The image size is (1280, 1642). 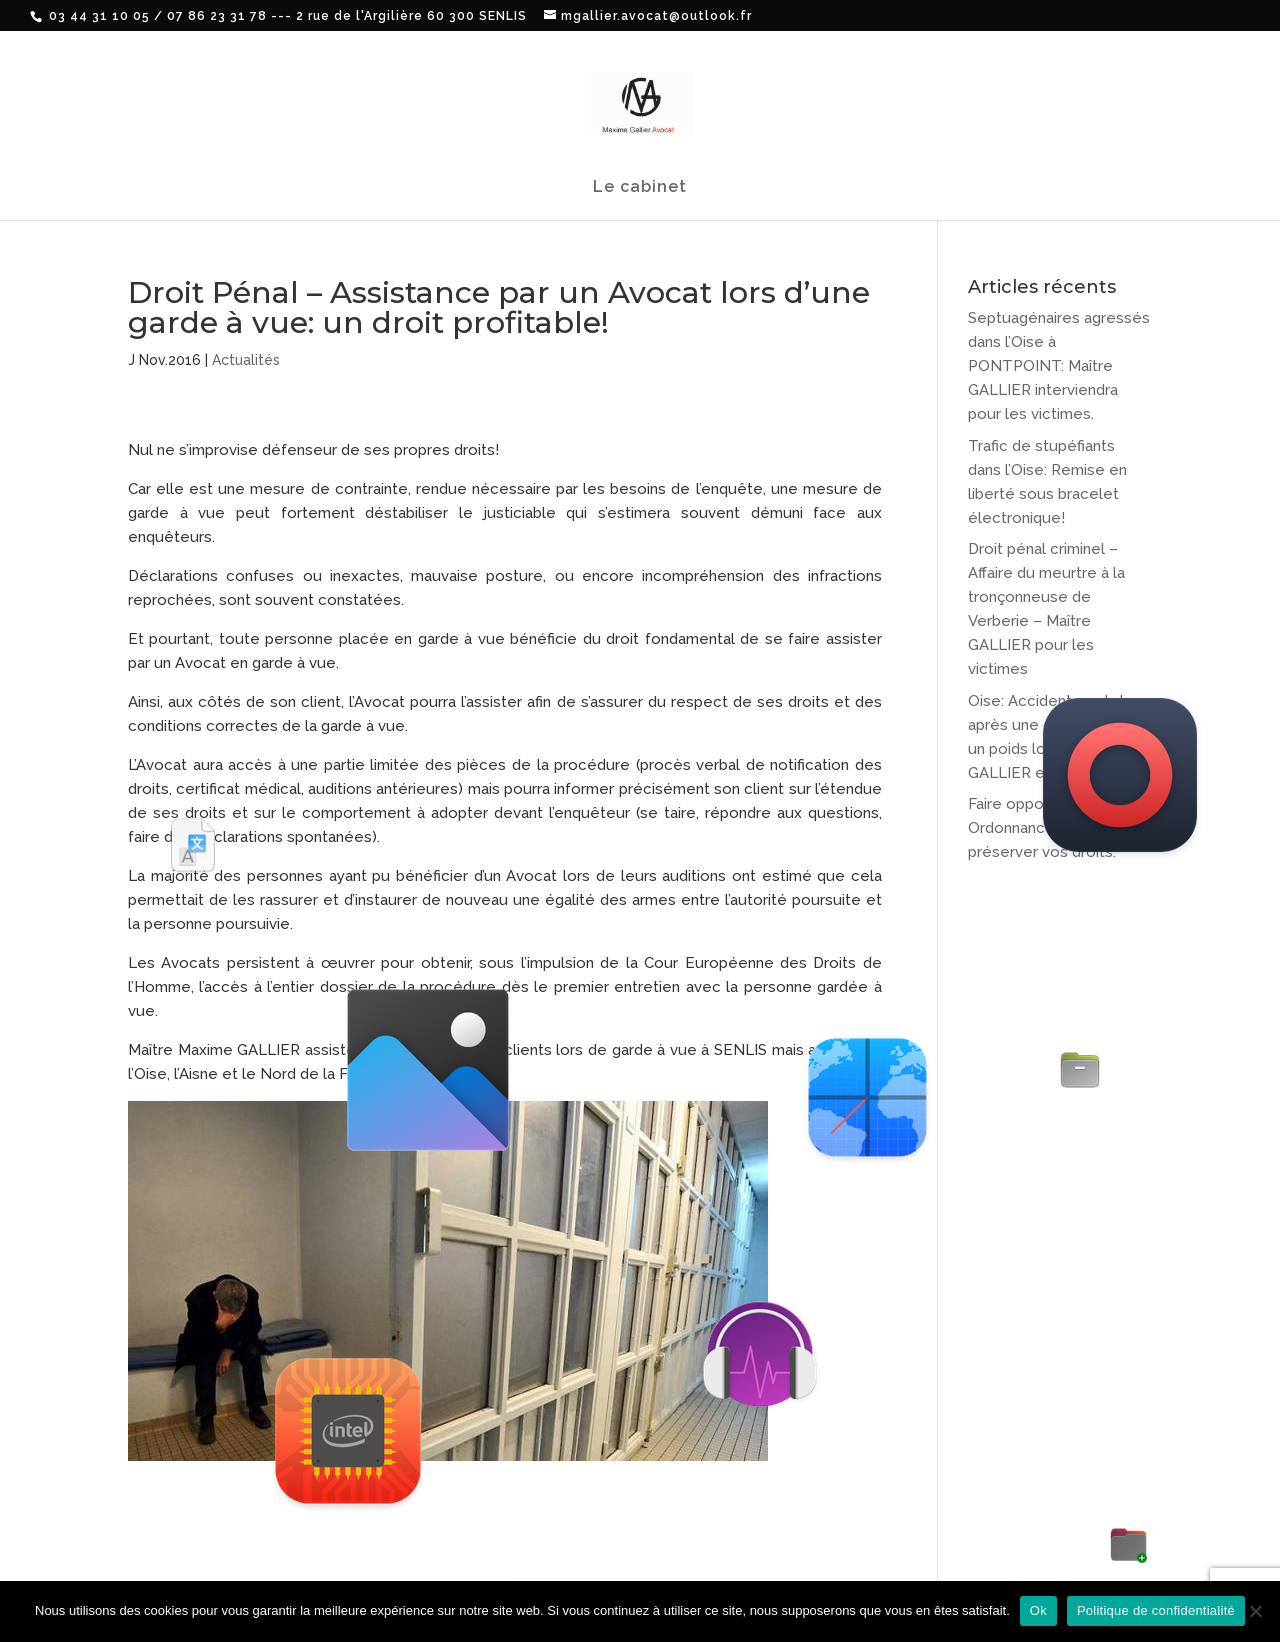 I want to click on a gettext translation file for software localization, so click(x=193, y=845).